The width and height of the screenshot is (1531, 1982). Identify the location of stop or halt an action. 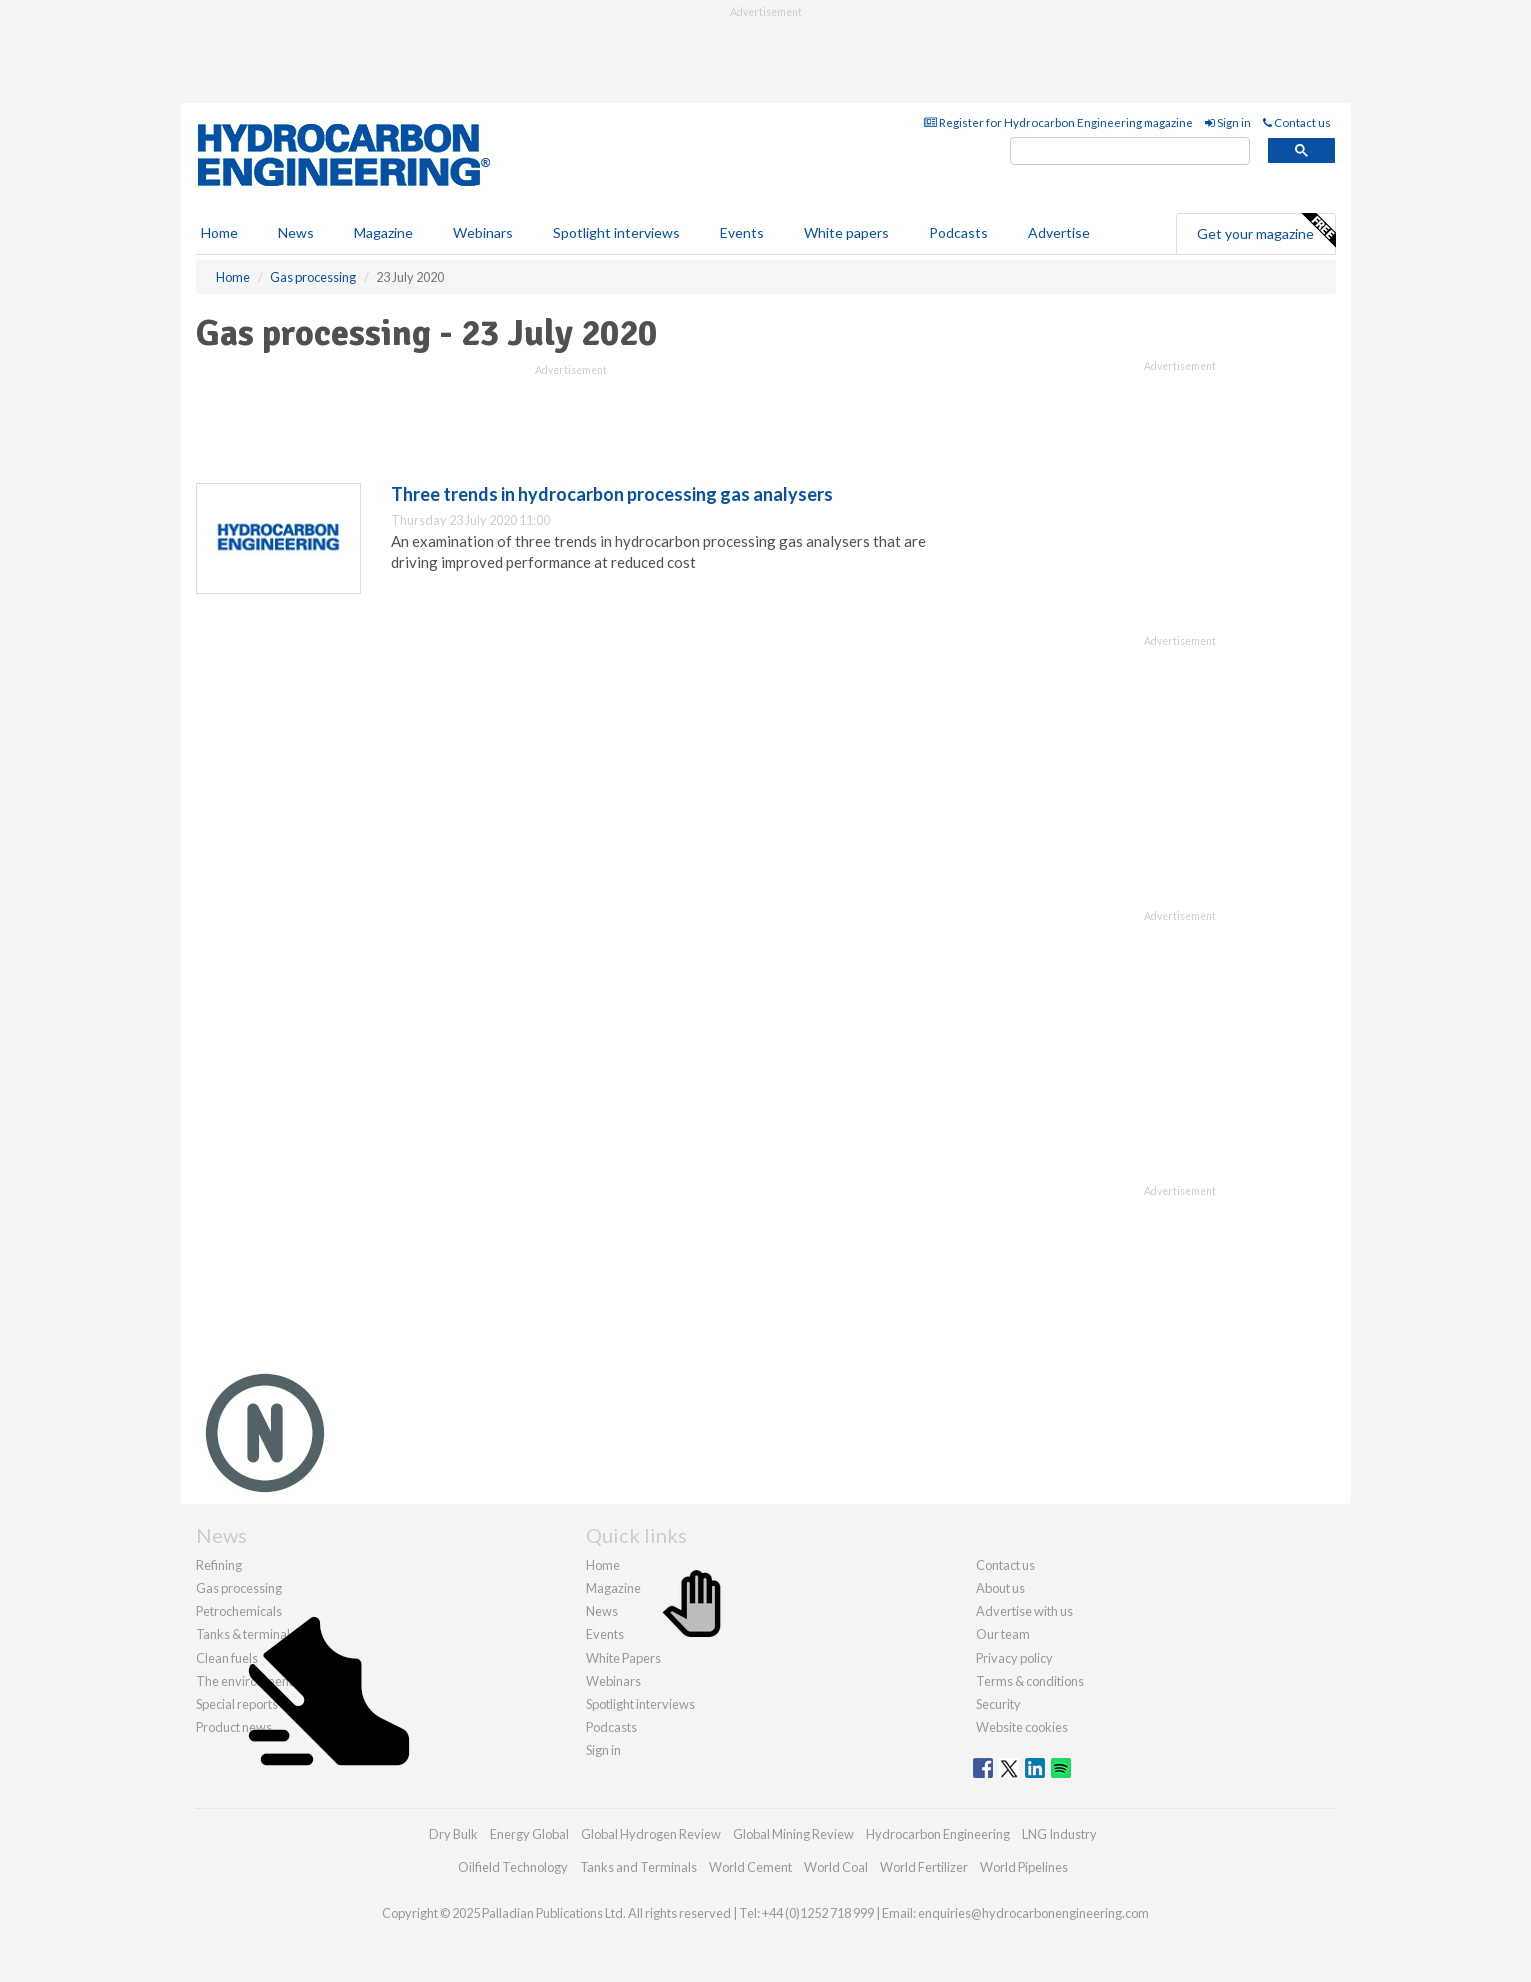
(692, 1603).